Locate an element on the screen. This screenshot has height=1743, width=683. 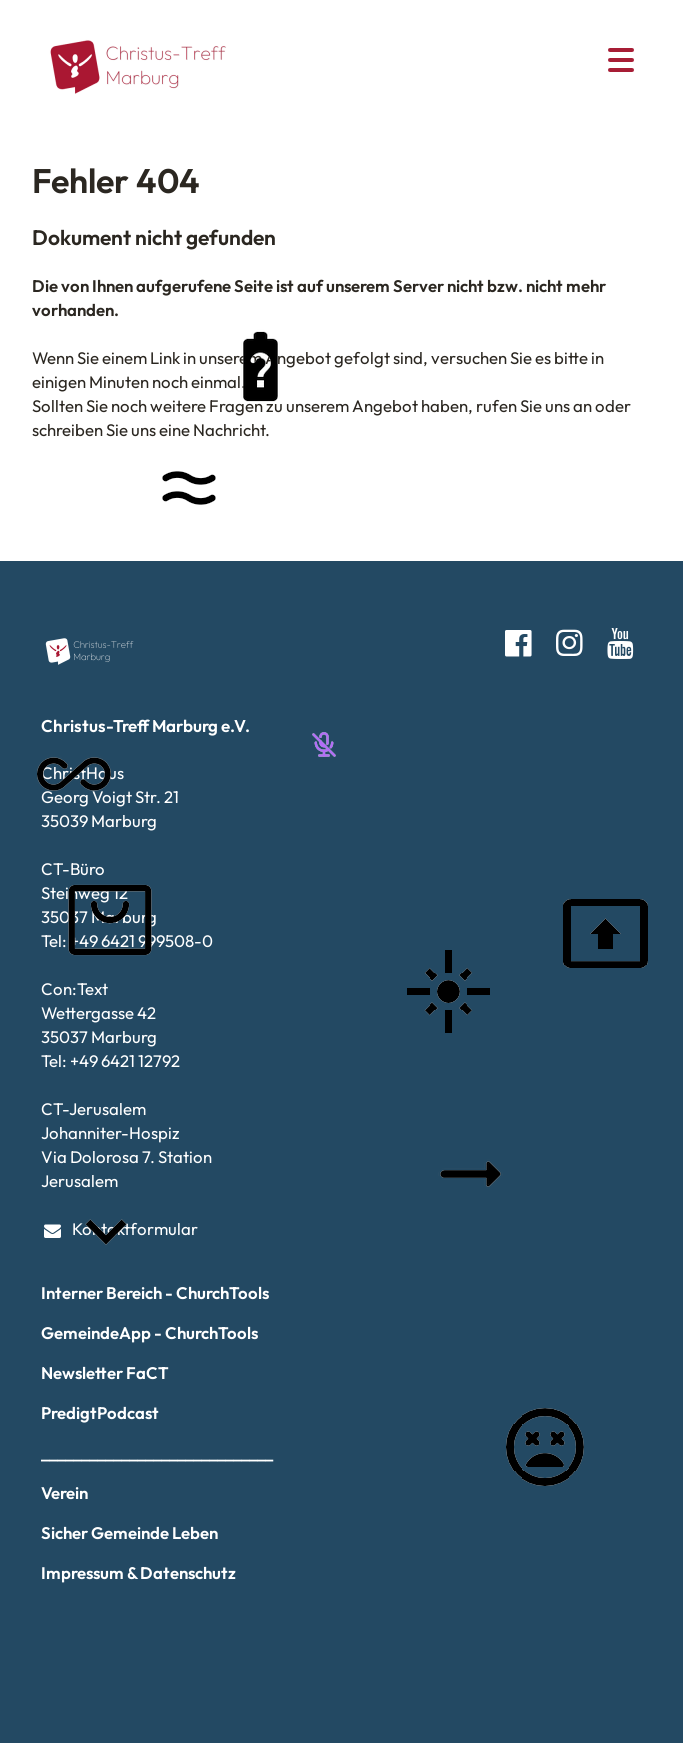
expand a collapsed section or dropdown menu is located at coordinates (106, 1231).